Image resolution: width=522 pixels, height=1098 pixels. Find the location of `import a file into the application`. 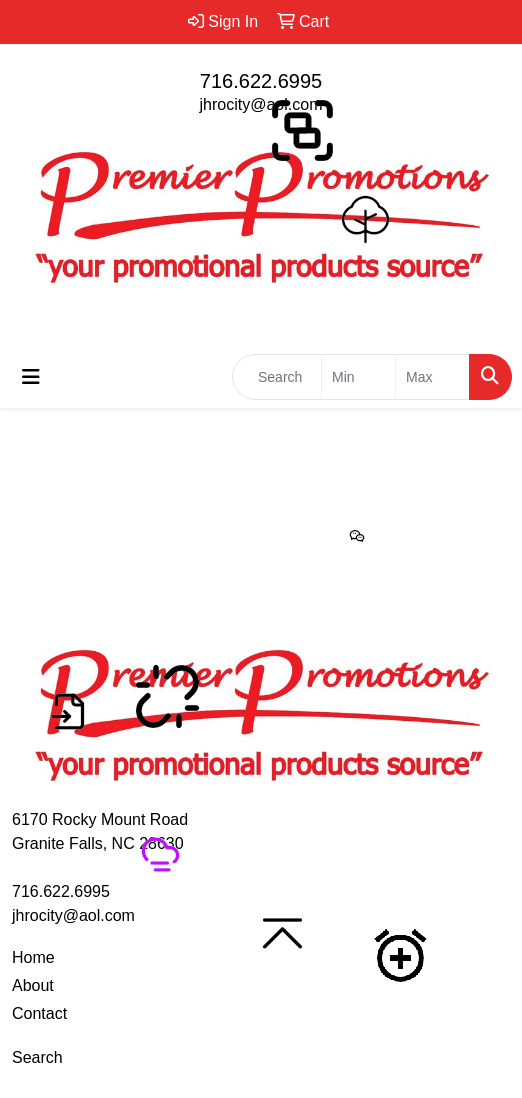

import a file into the application is located at coordinates (69, 711).